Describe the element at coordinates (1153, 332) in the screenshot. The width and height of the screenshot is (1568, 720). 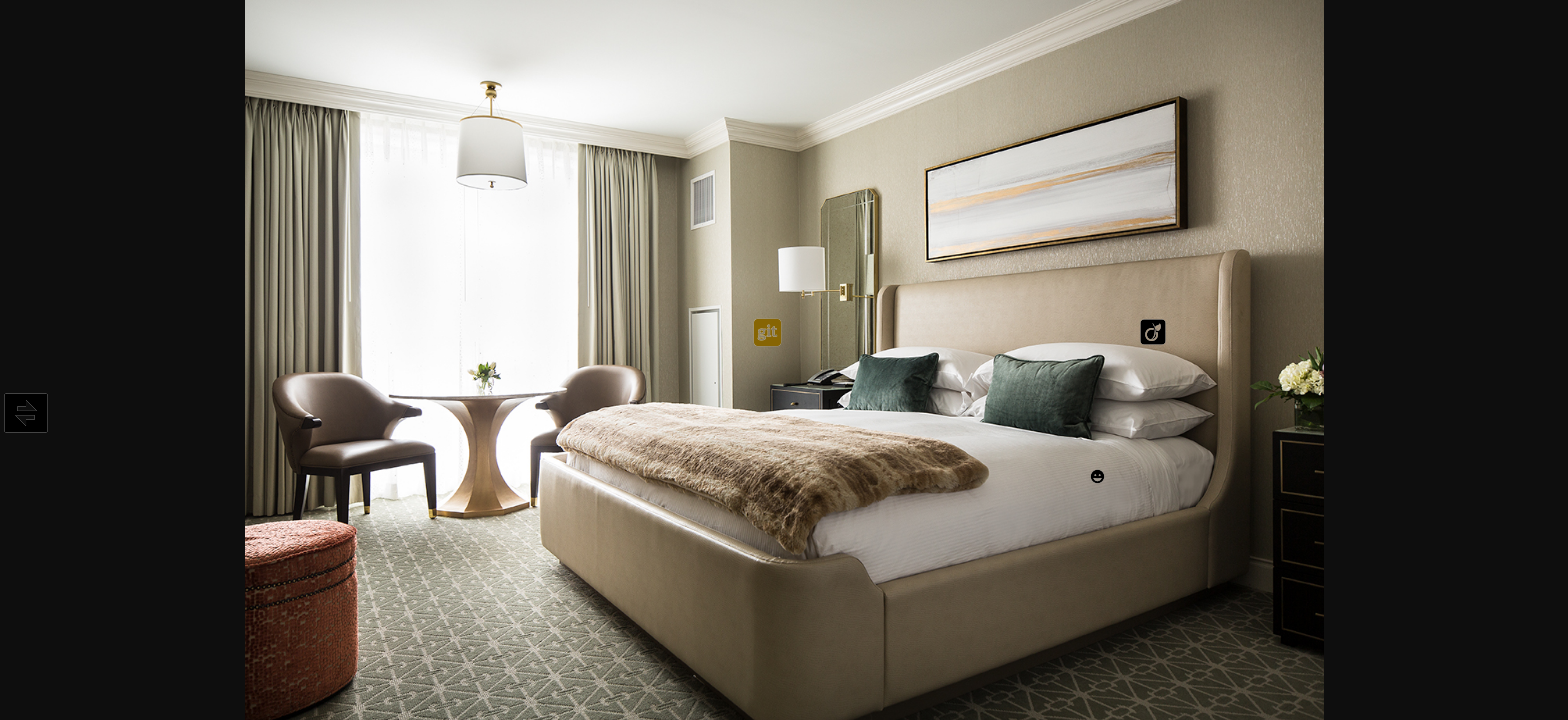
I see `open viadeo professional networking app` at that location.